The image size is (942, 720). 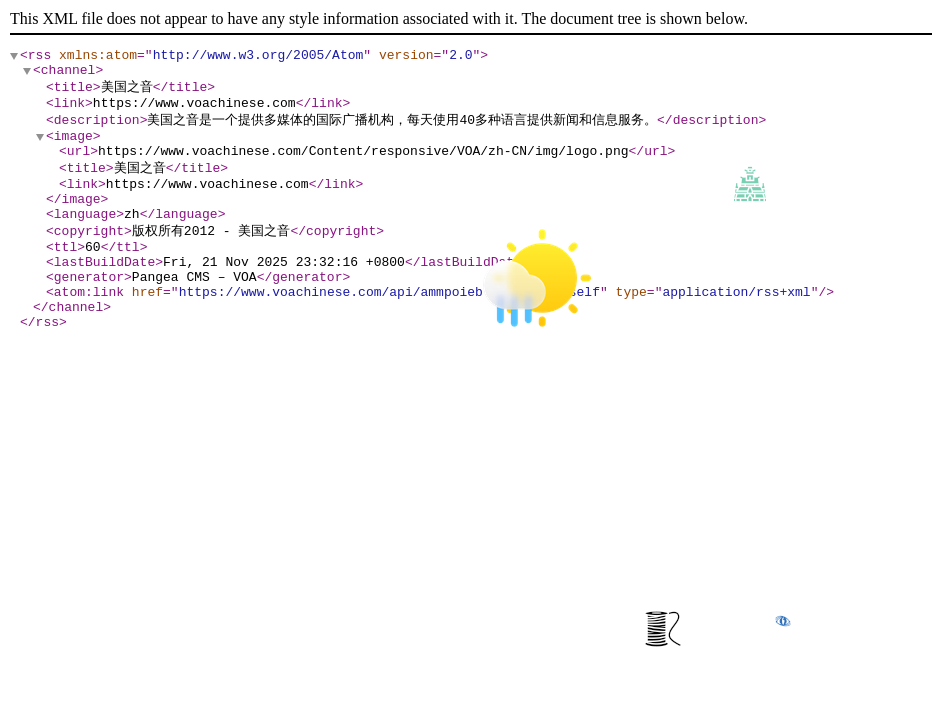 What do you see at coordinates (750, 184) in the screenshot?
I see `access viking or norse-themed content` at bounding box center [750, 184].